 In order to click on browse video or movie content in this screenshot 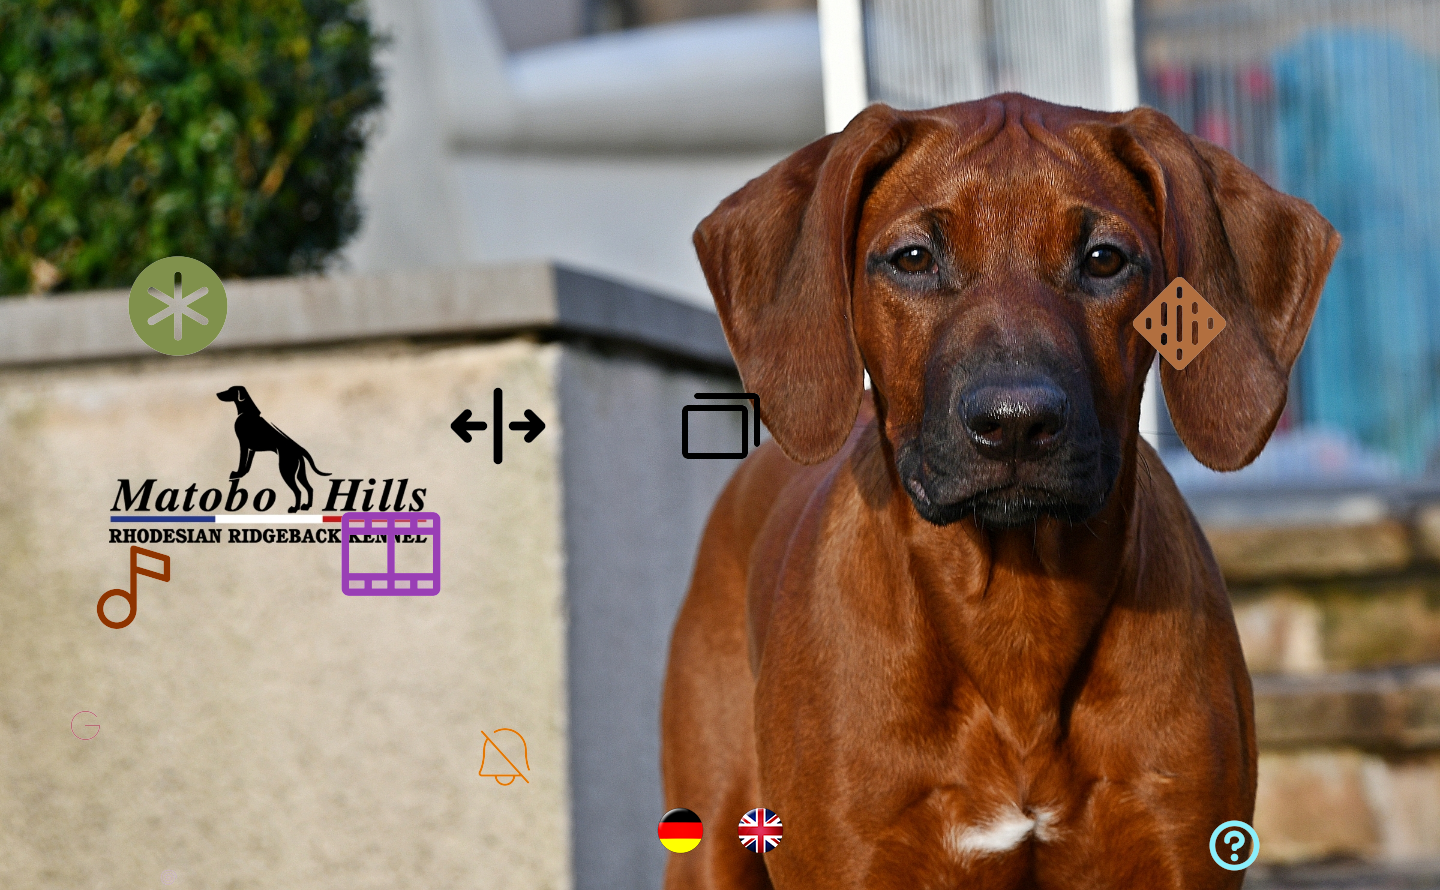, I will do `click(391, 554)`.